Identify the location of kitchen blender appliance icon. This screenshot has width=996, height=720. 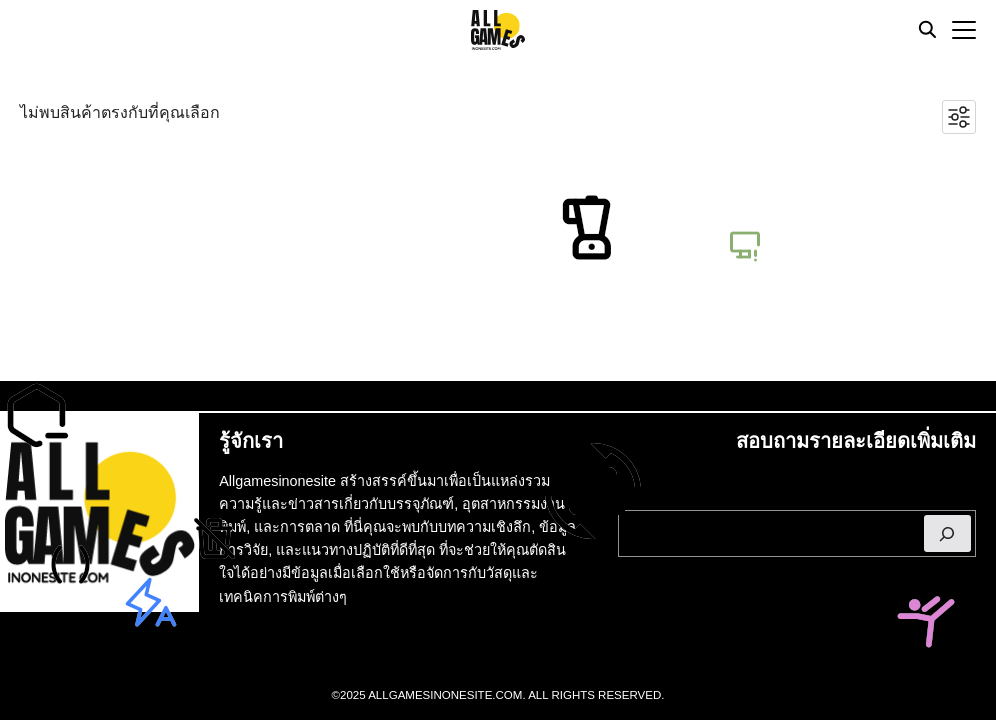
(588, 227).